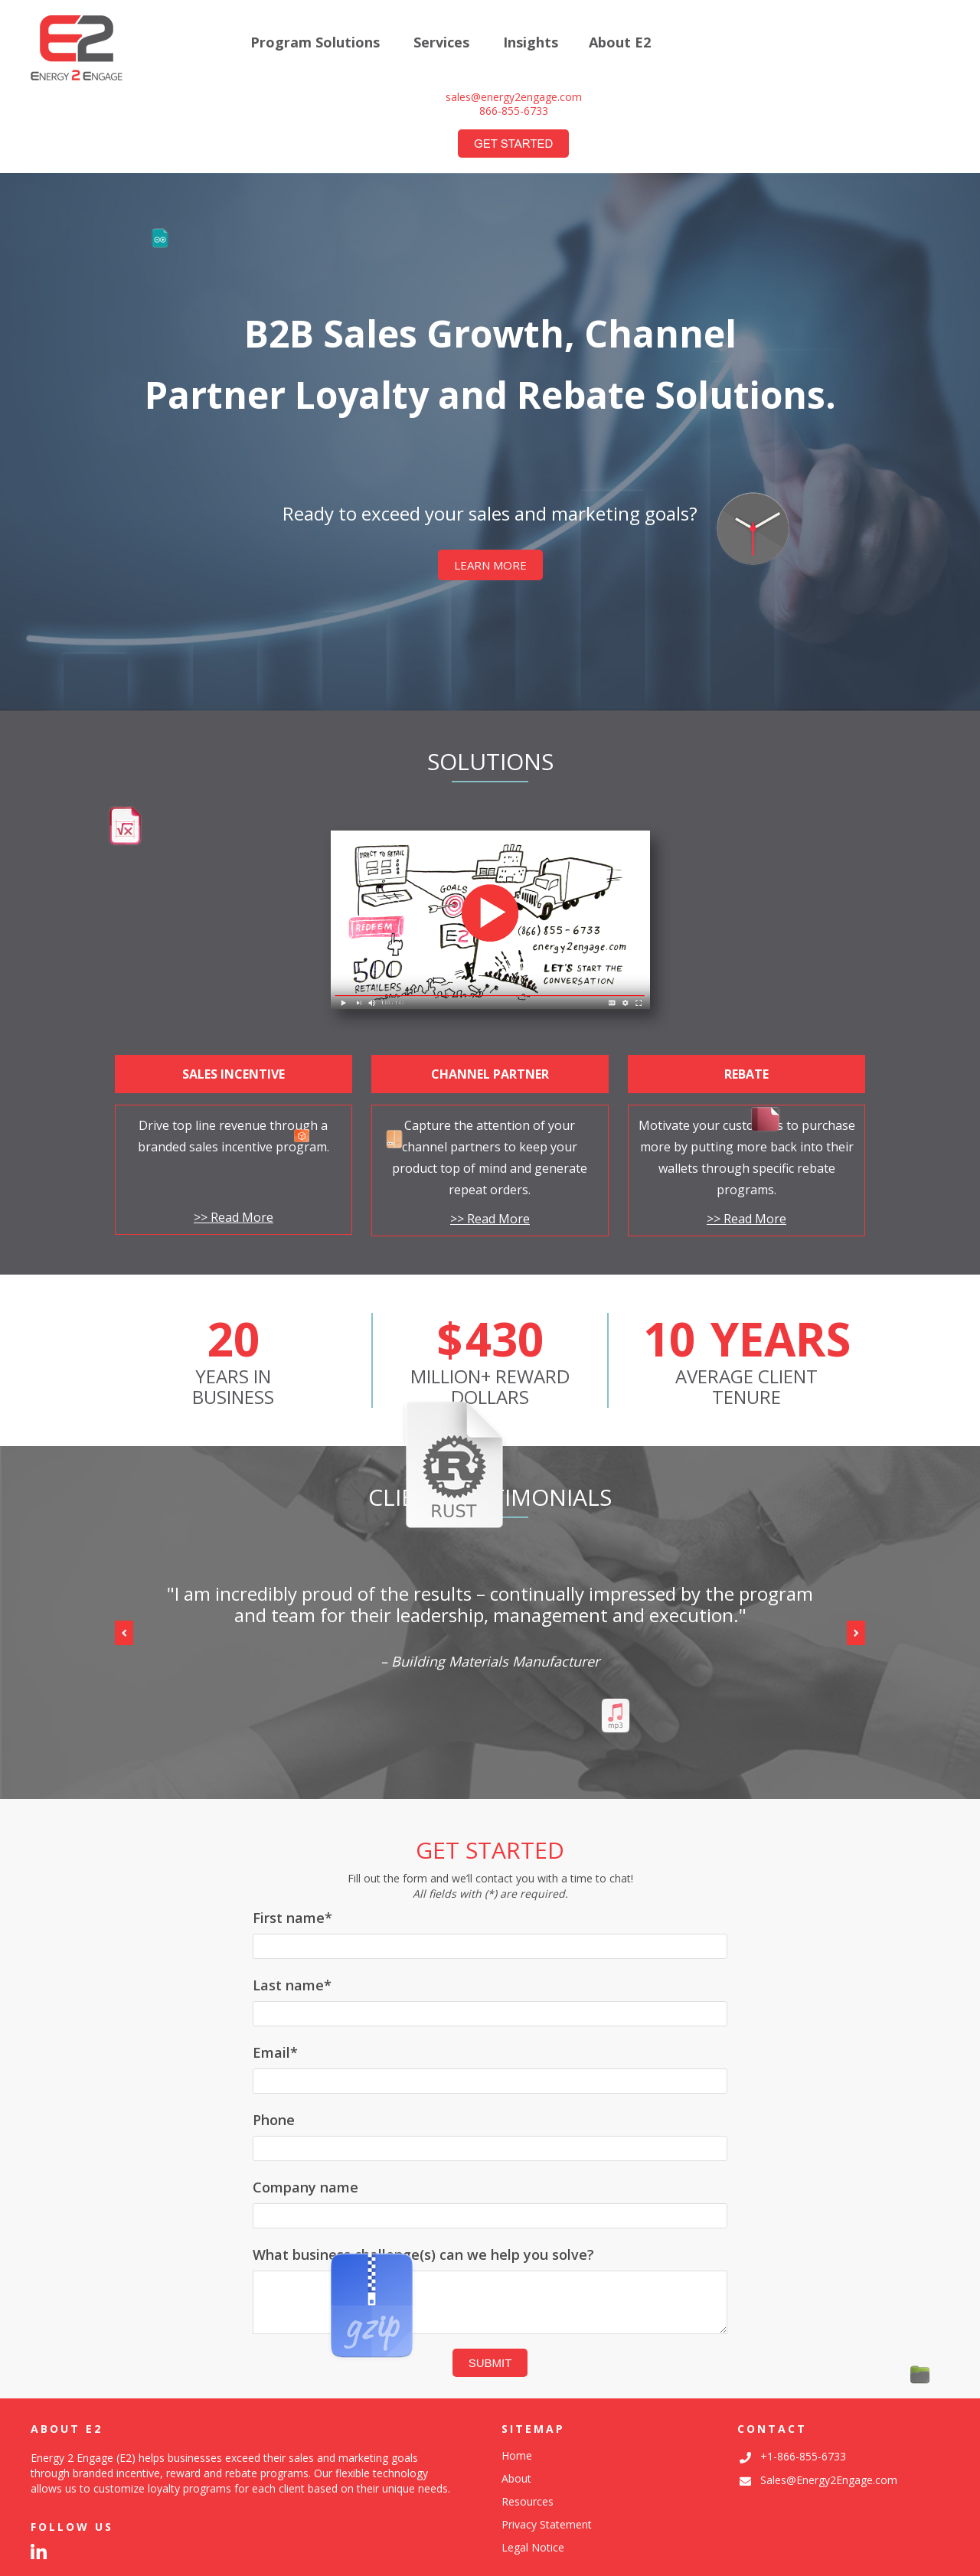 The width and height of the screenshot is (980, 2576). I want to click on an mp3 audio file, so click(616, 1716).